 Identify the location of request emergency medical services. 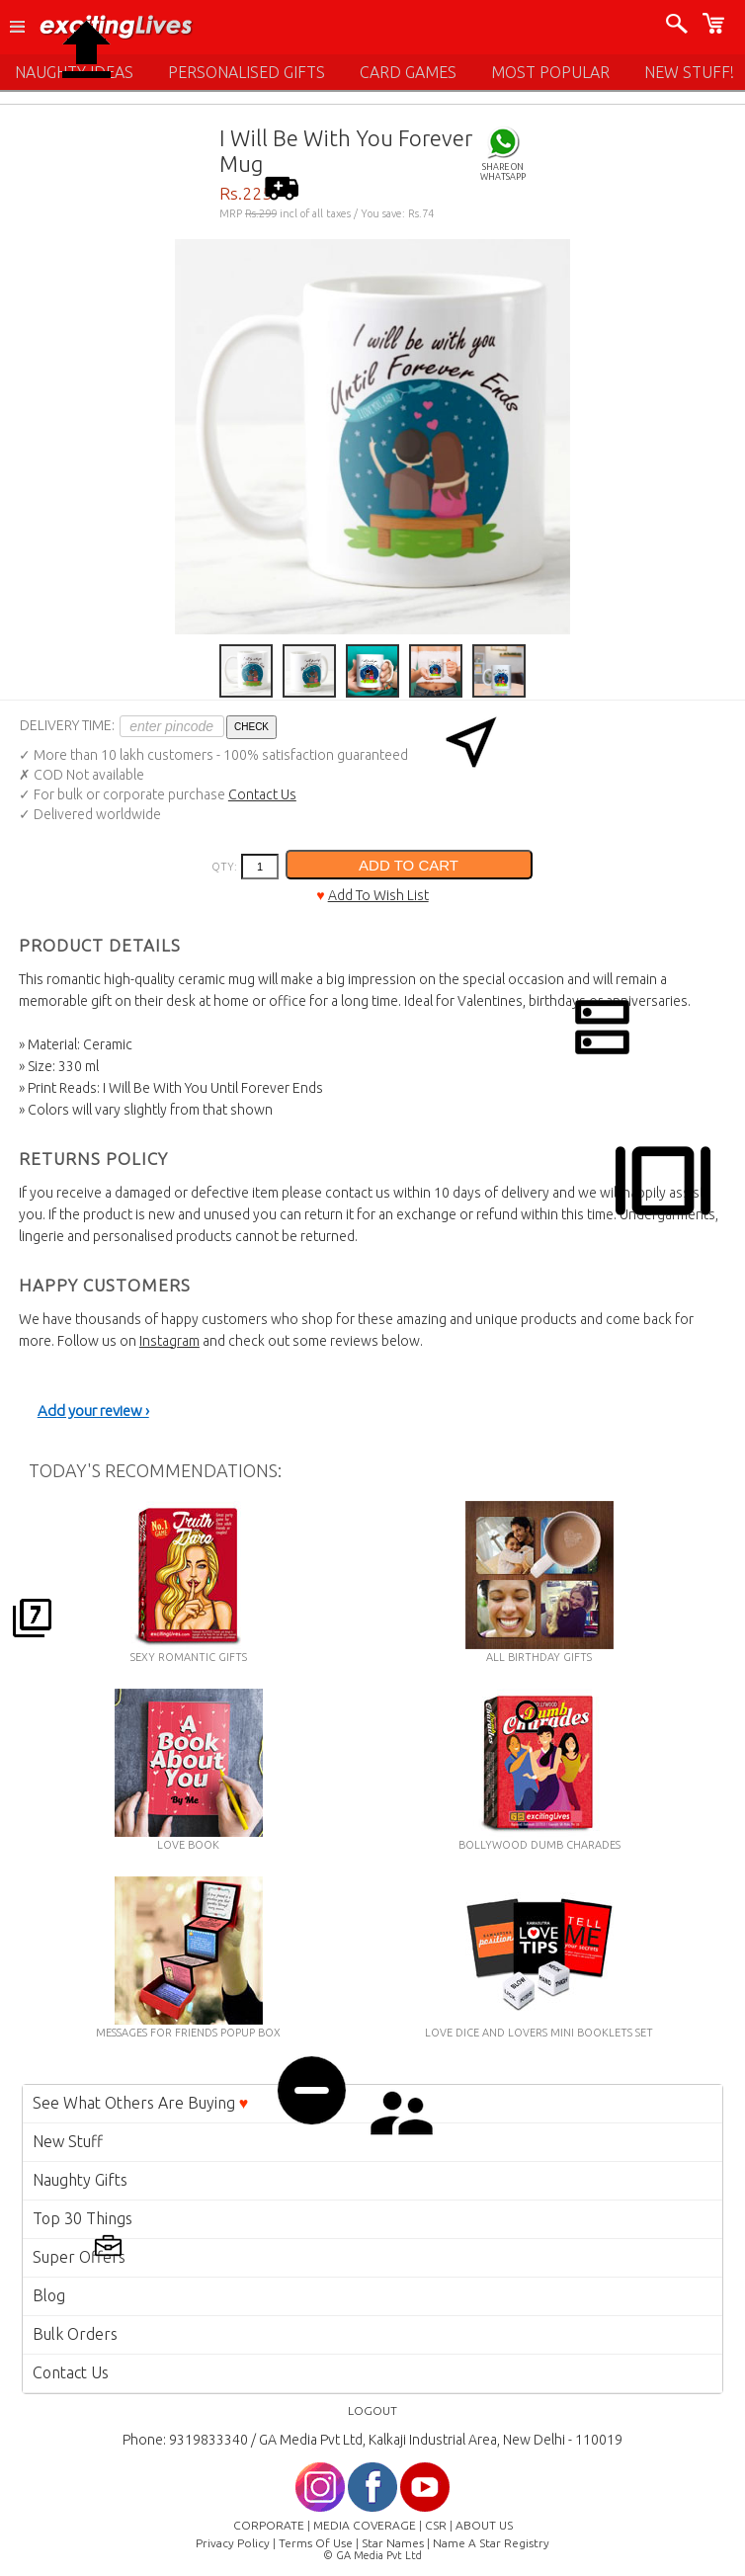
(281, 187).